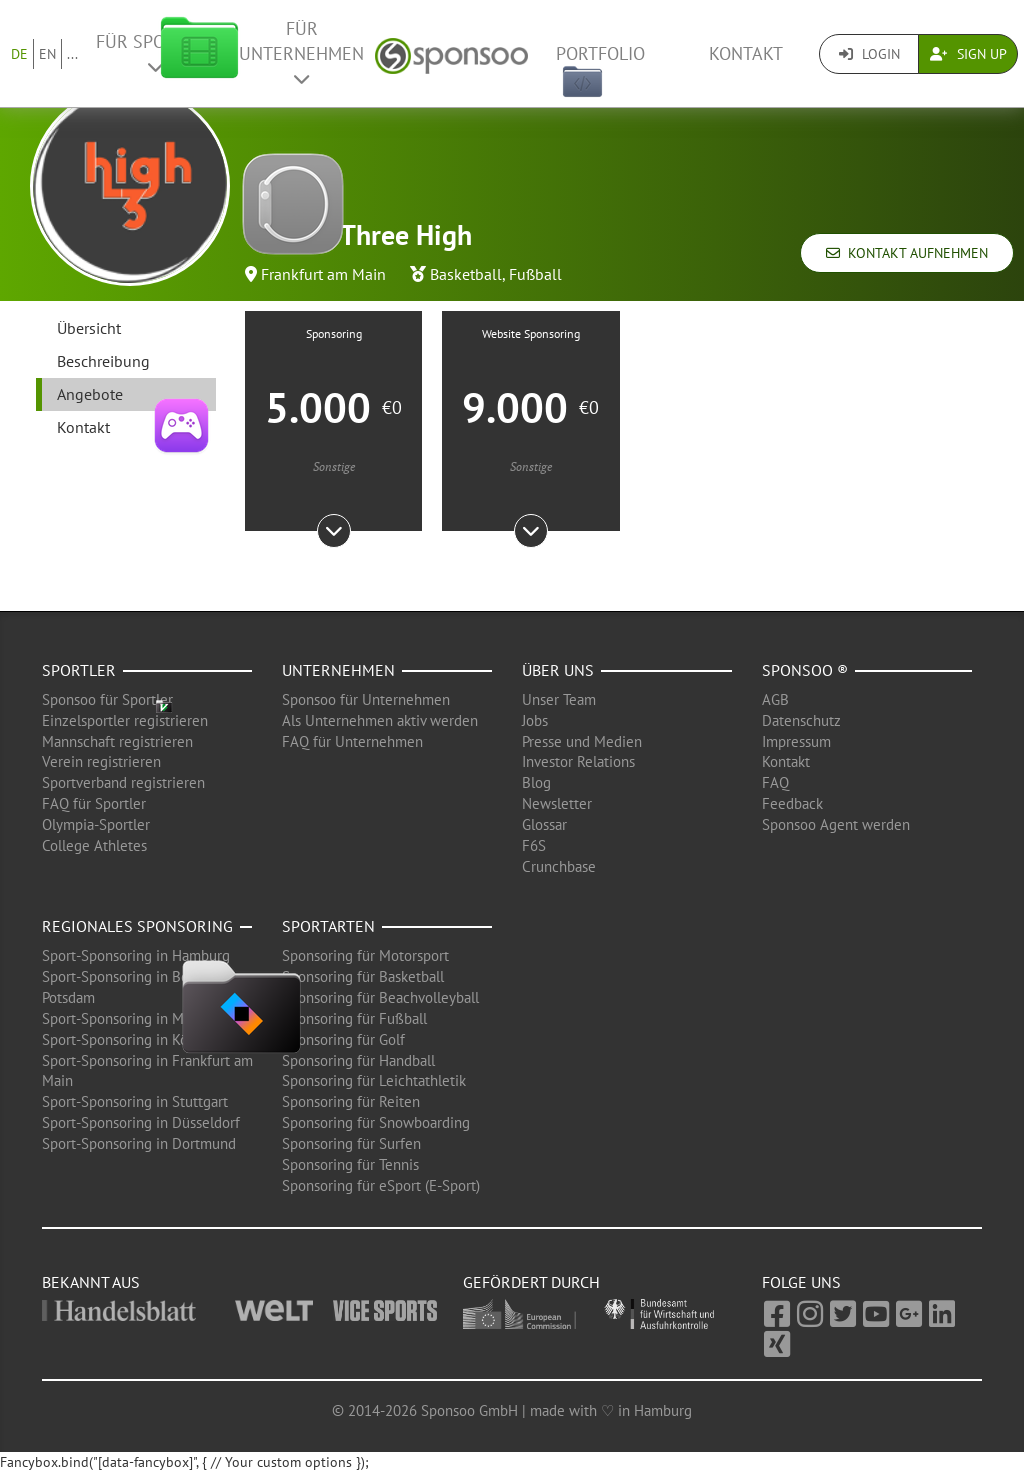 This screenshot has height=1472, width=1024. Describe the element at coordinates (582, 81) in the screenshot. I see `open your code projects folder` at that location.